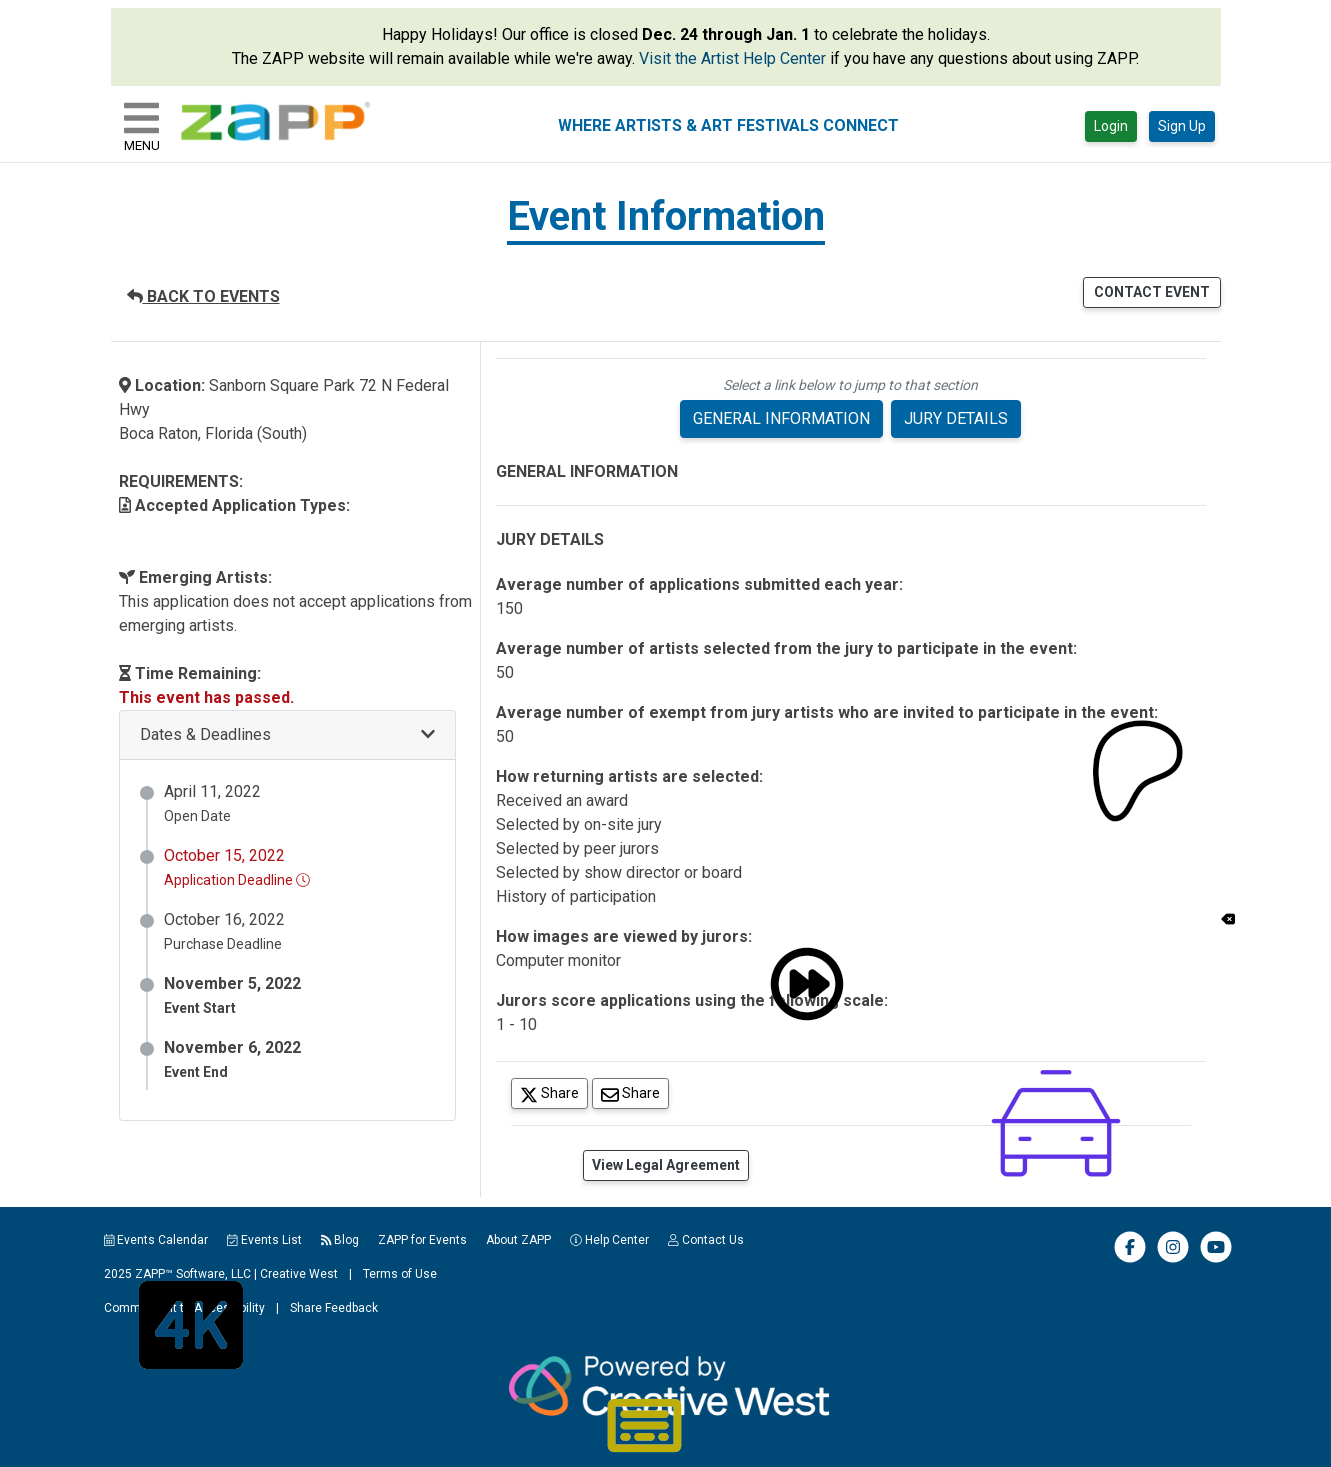  What do you see at coordinates (191, 1325) in the screenshot?
I see `switch to 4K video resolution` at bounding box center [191, 1325].